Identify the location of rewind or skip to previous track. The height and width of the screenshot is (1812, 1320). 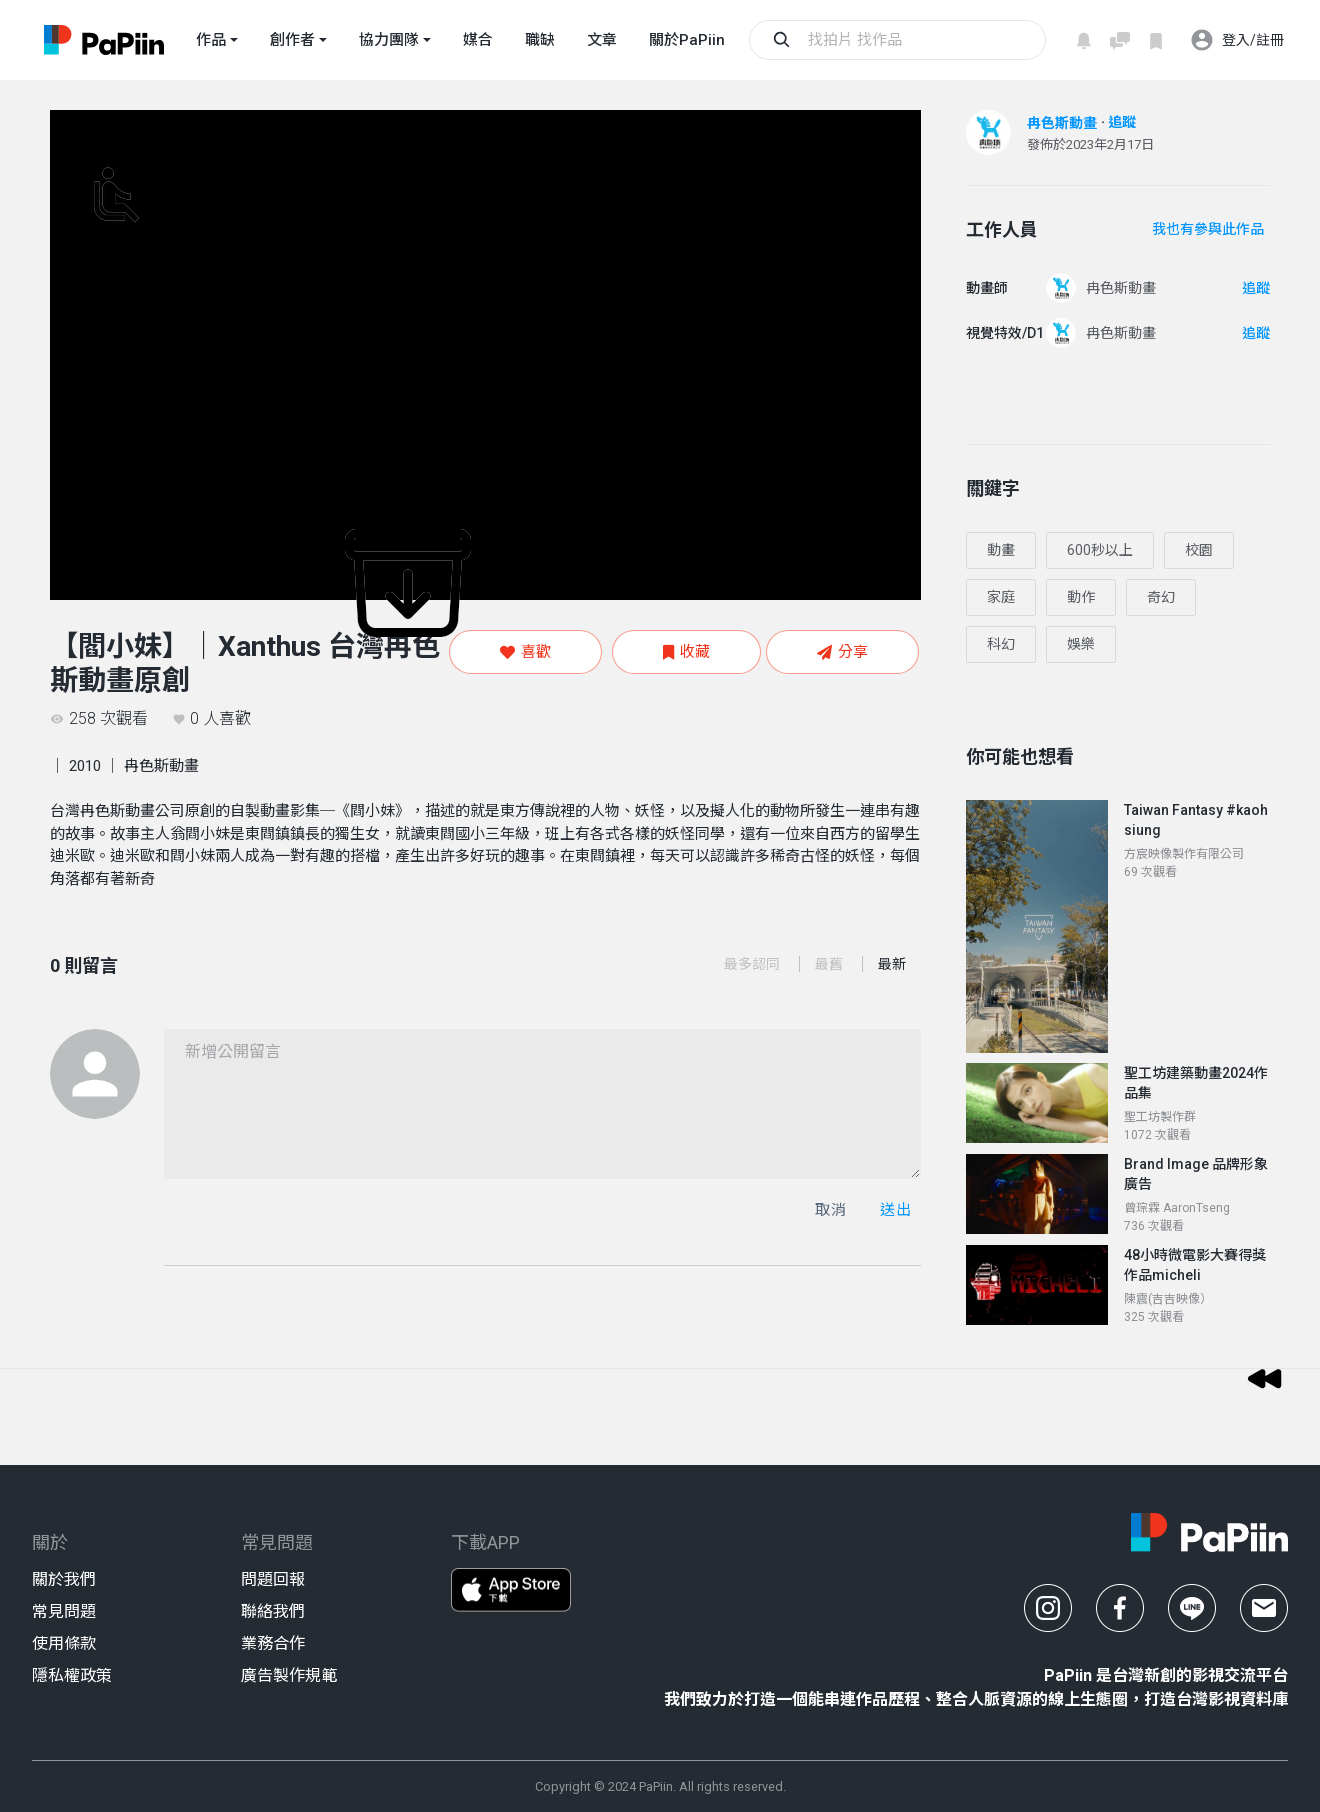
(1265, 1377).